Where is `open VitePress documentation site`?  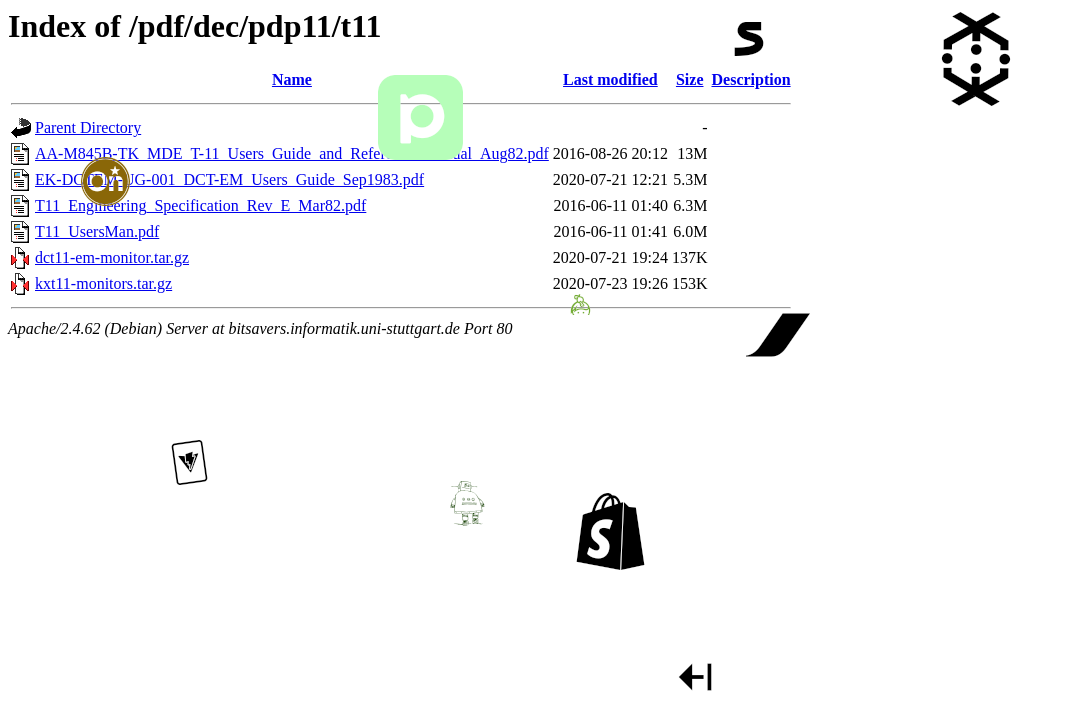 open VitePress documentation site is located at coordinates (189, 462).